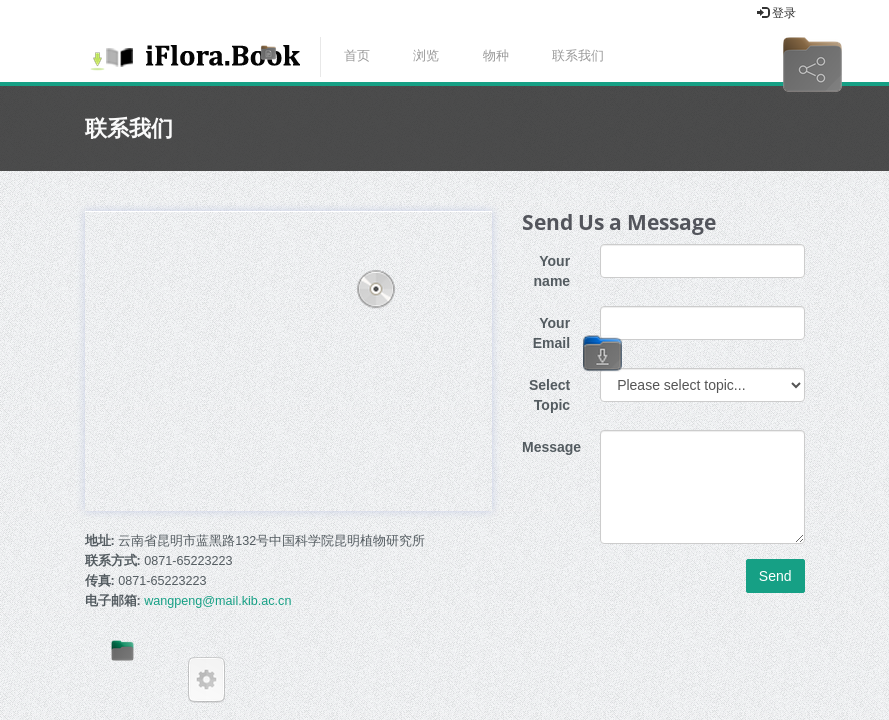  Describe the element at coordinates (812, 64) in the screenshot. I see `access your public shared files folder` at that location.